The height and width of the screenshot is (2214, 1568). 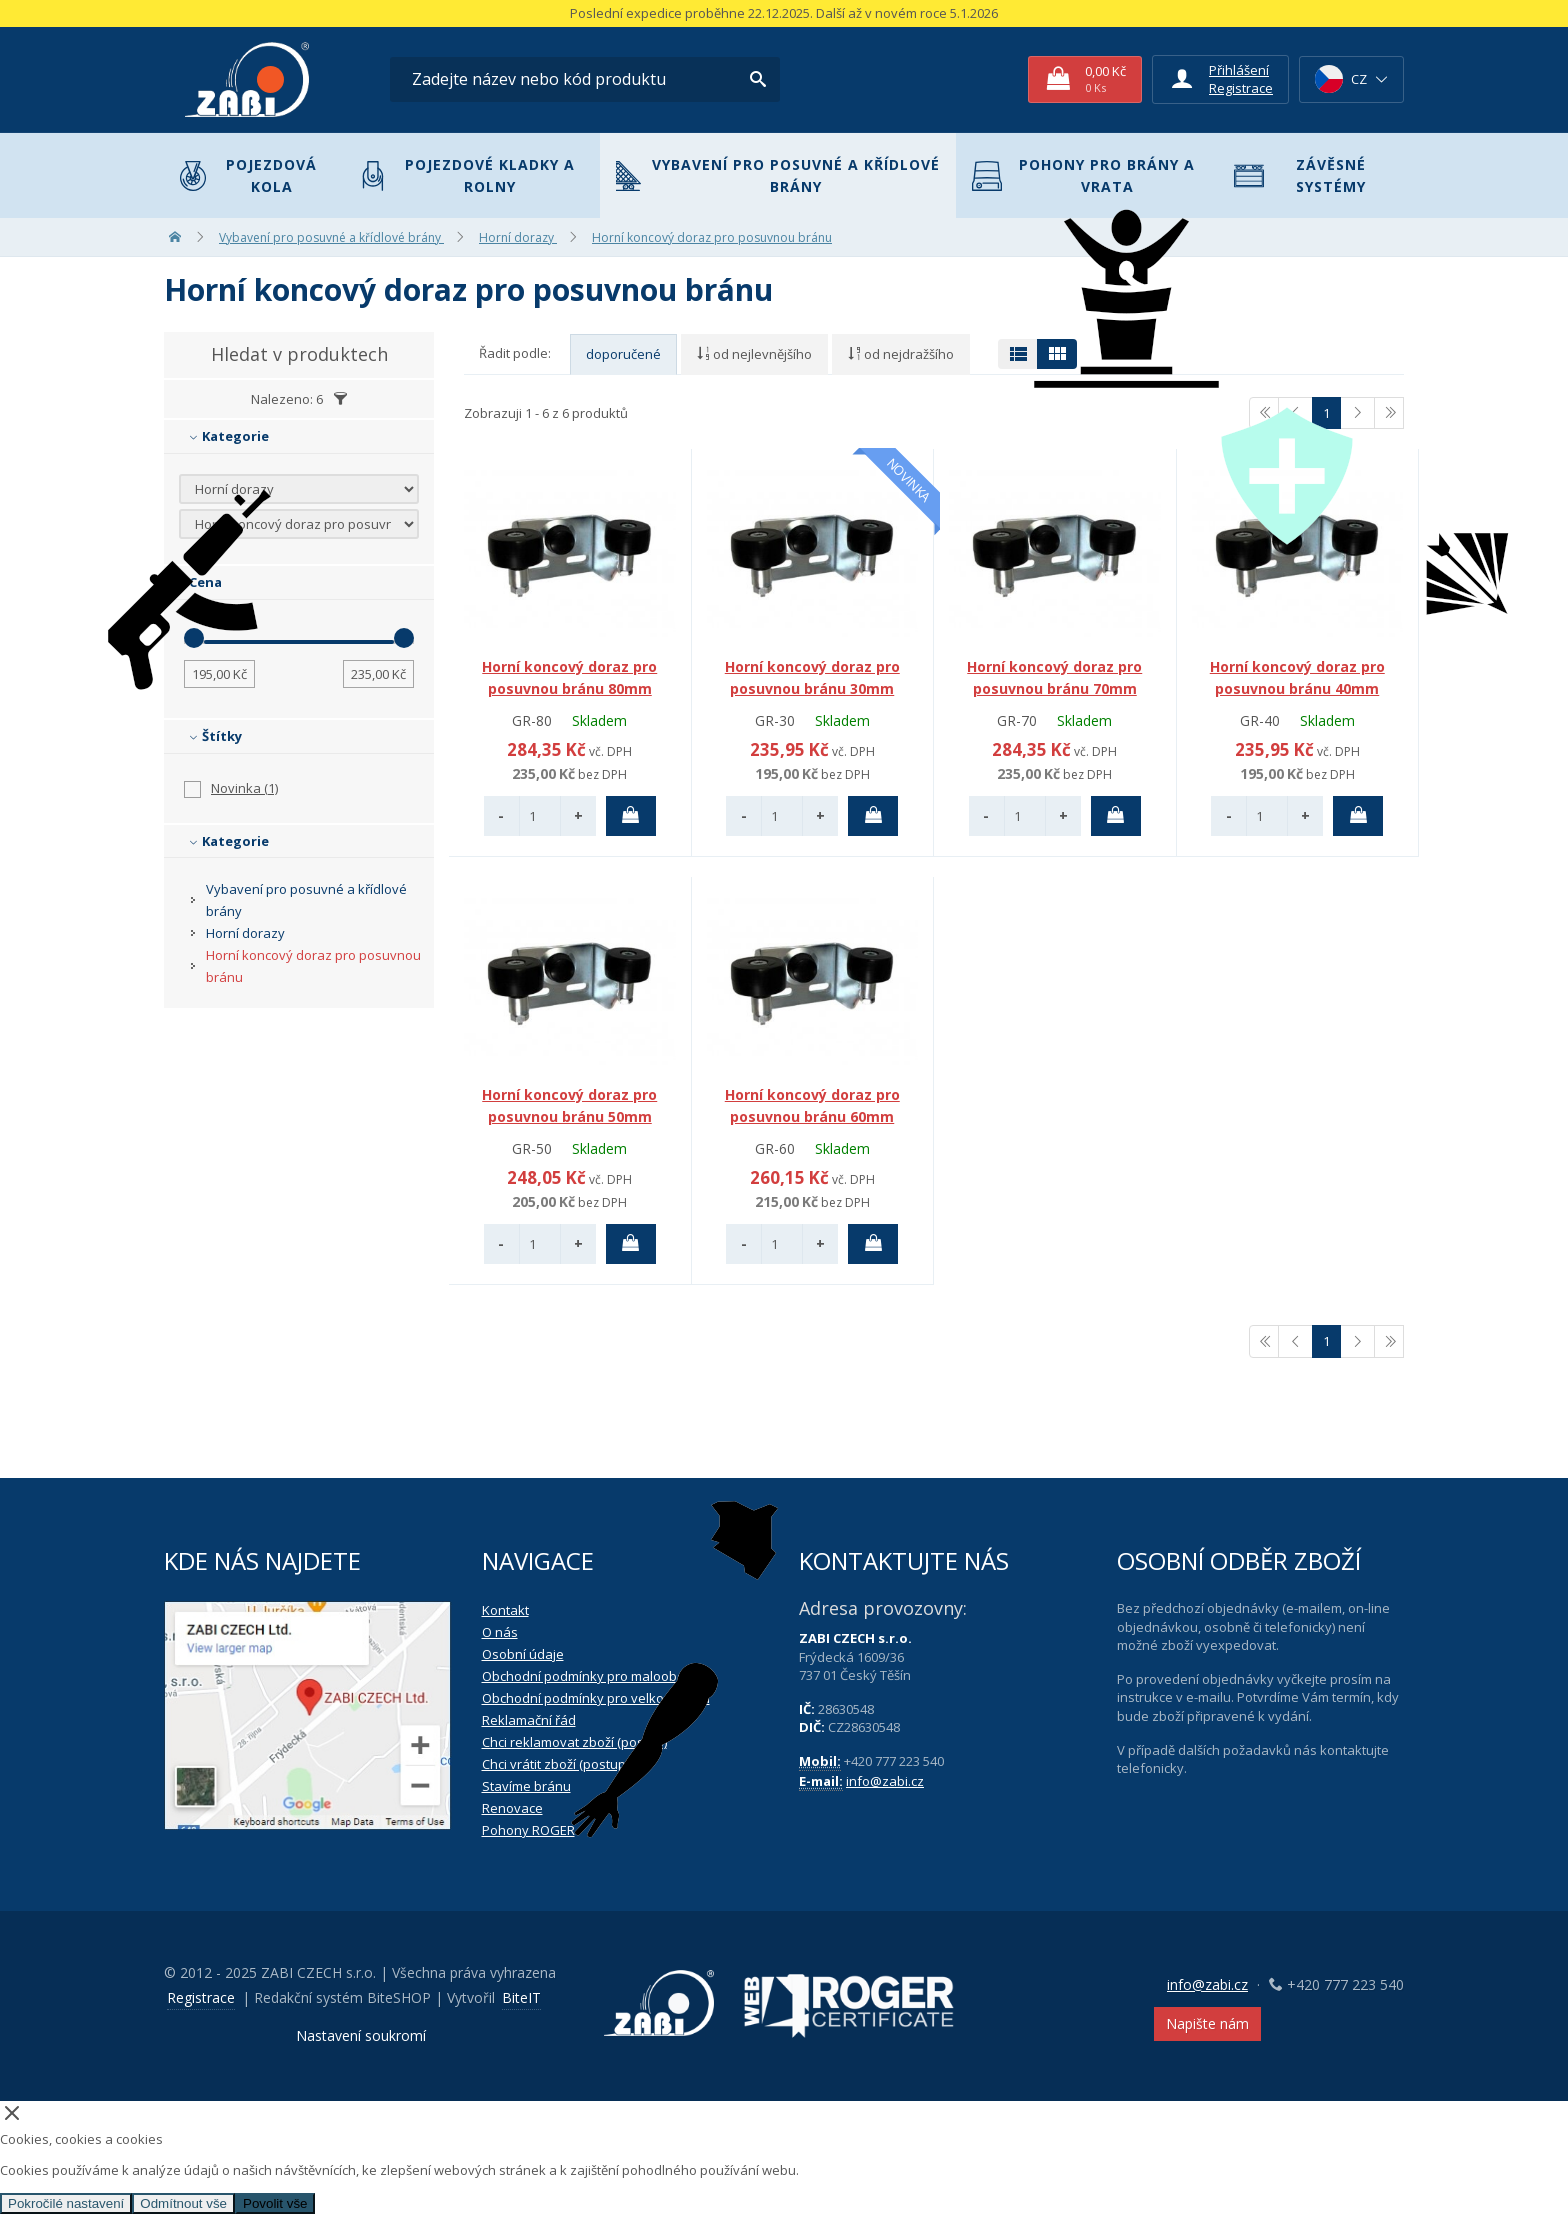 What do you see at coordinates (189, 589) in the screenshot?
I see `select assault rifle weapon in game` at bounding box center [189, 589].